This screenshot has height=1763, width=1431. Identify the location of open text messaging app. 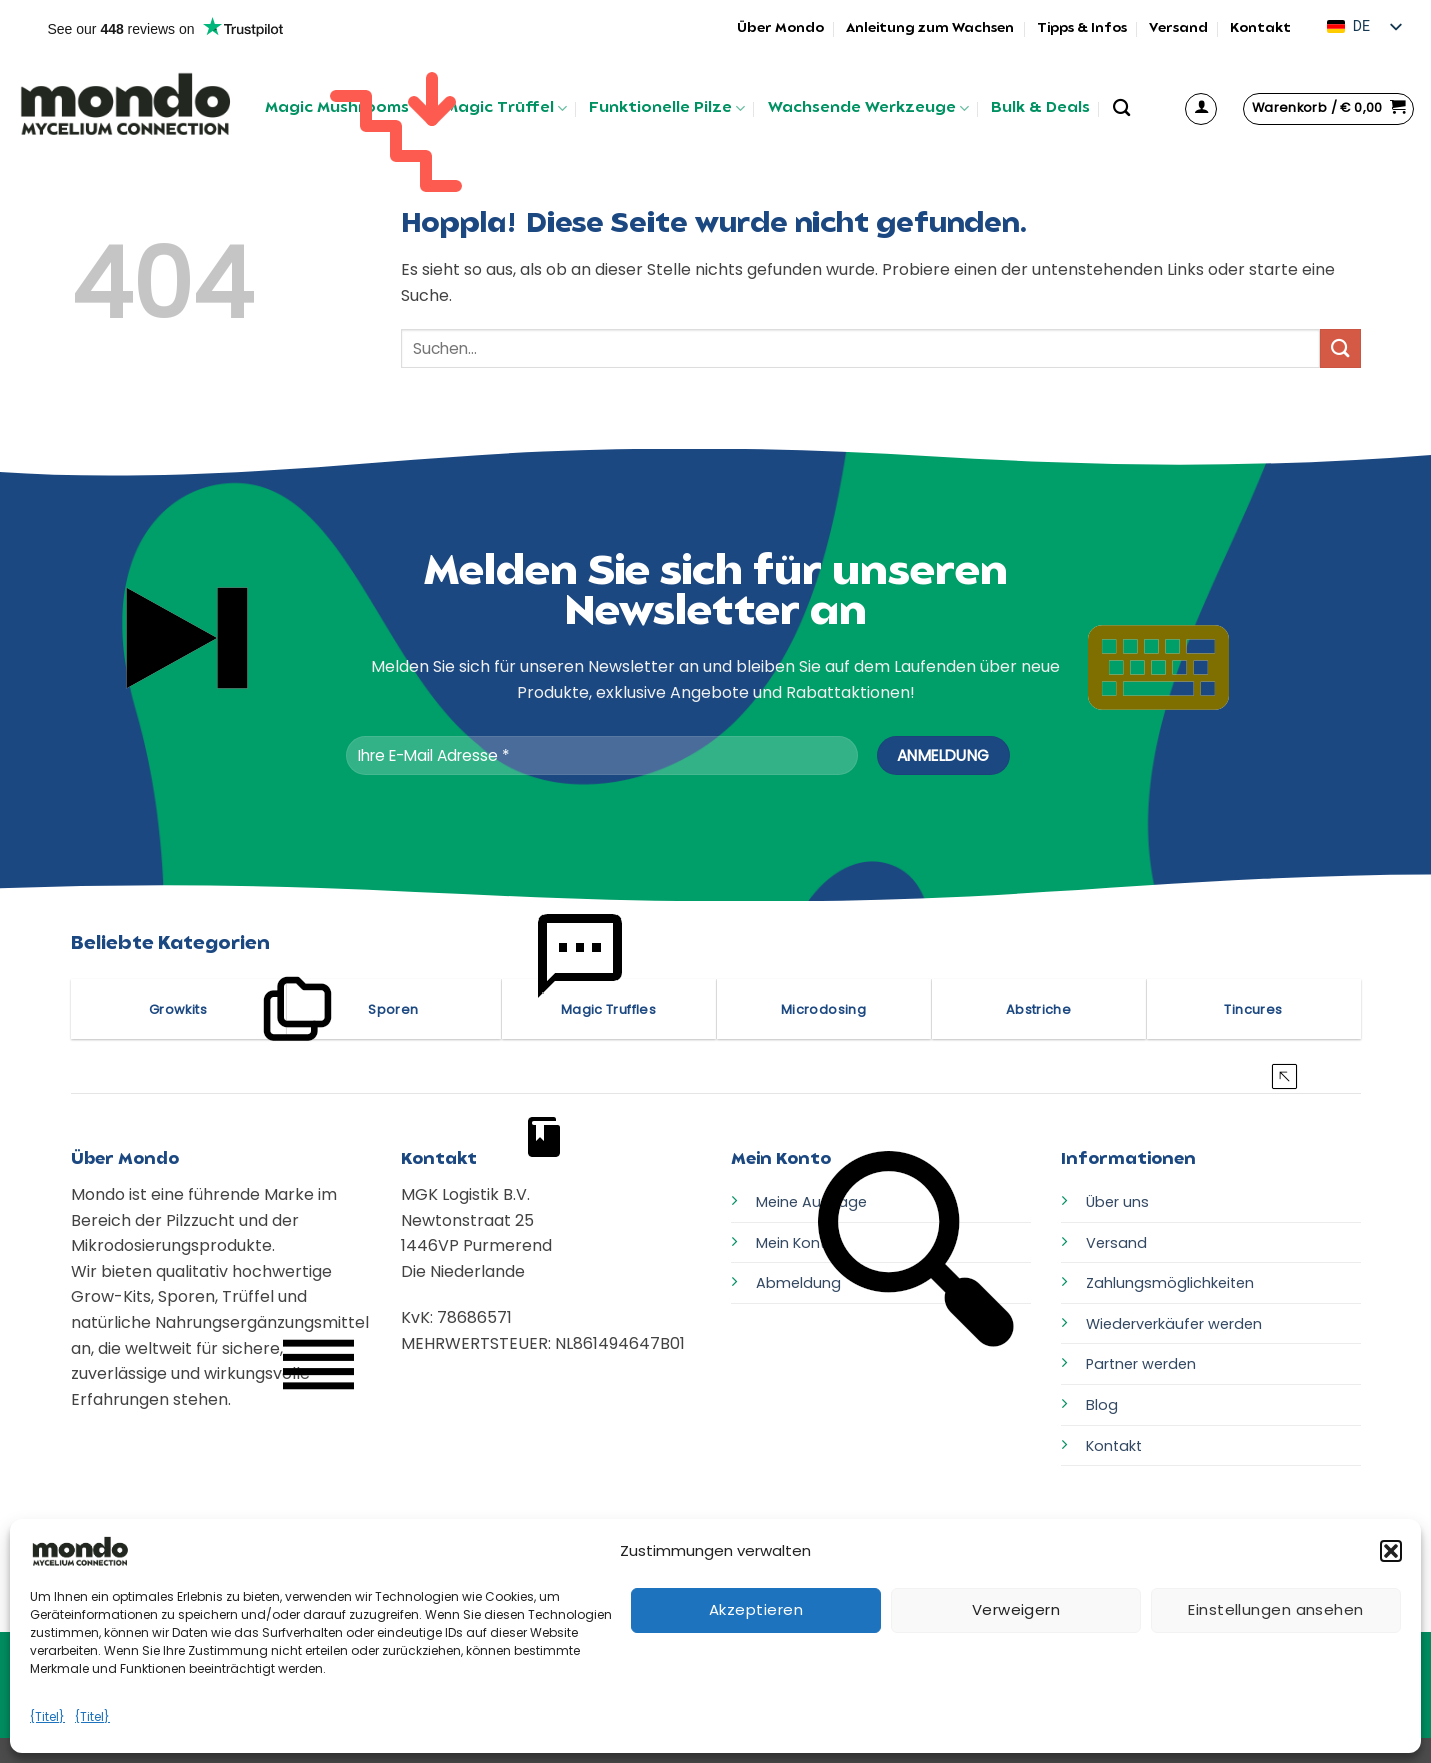
(580, 956).